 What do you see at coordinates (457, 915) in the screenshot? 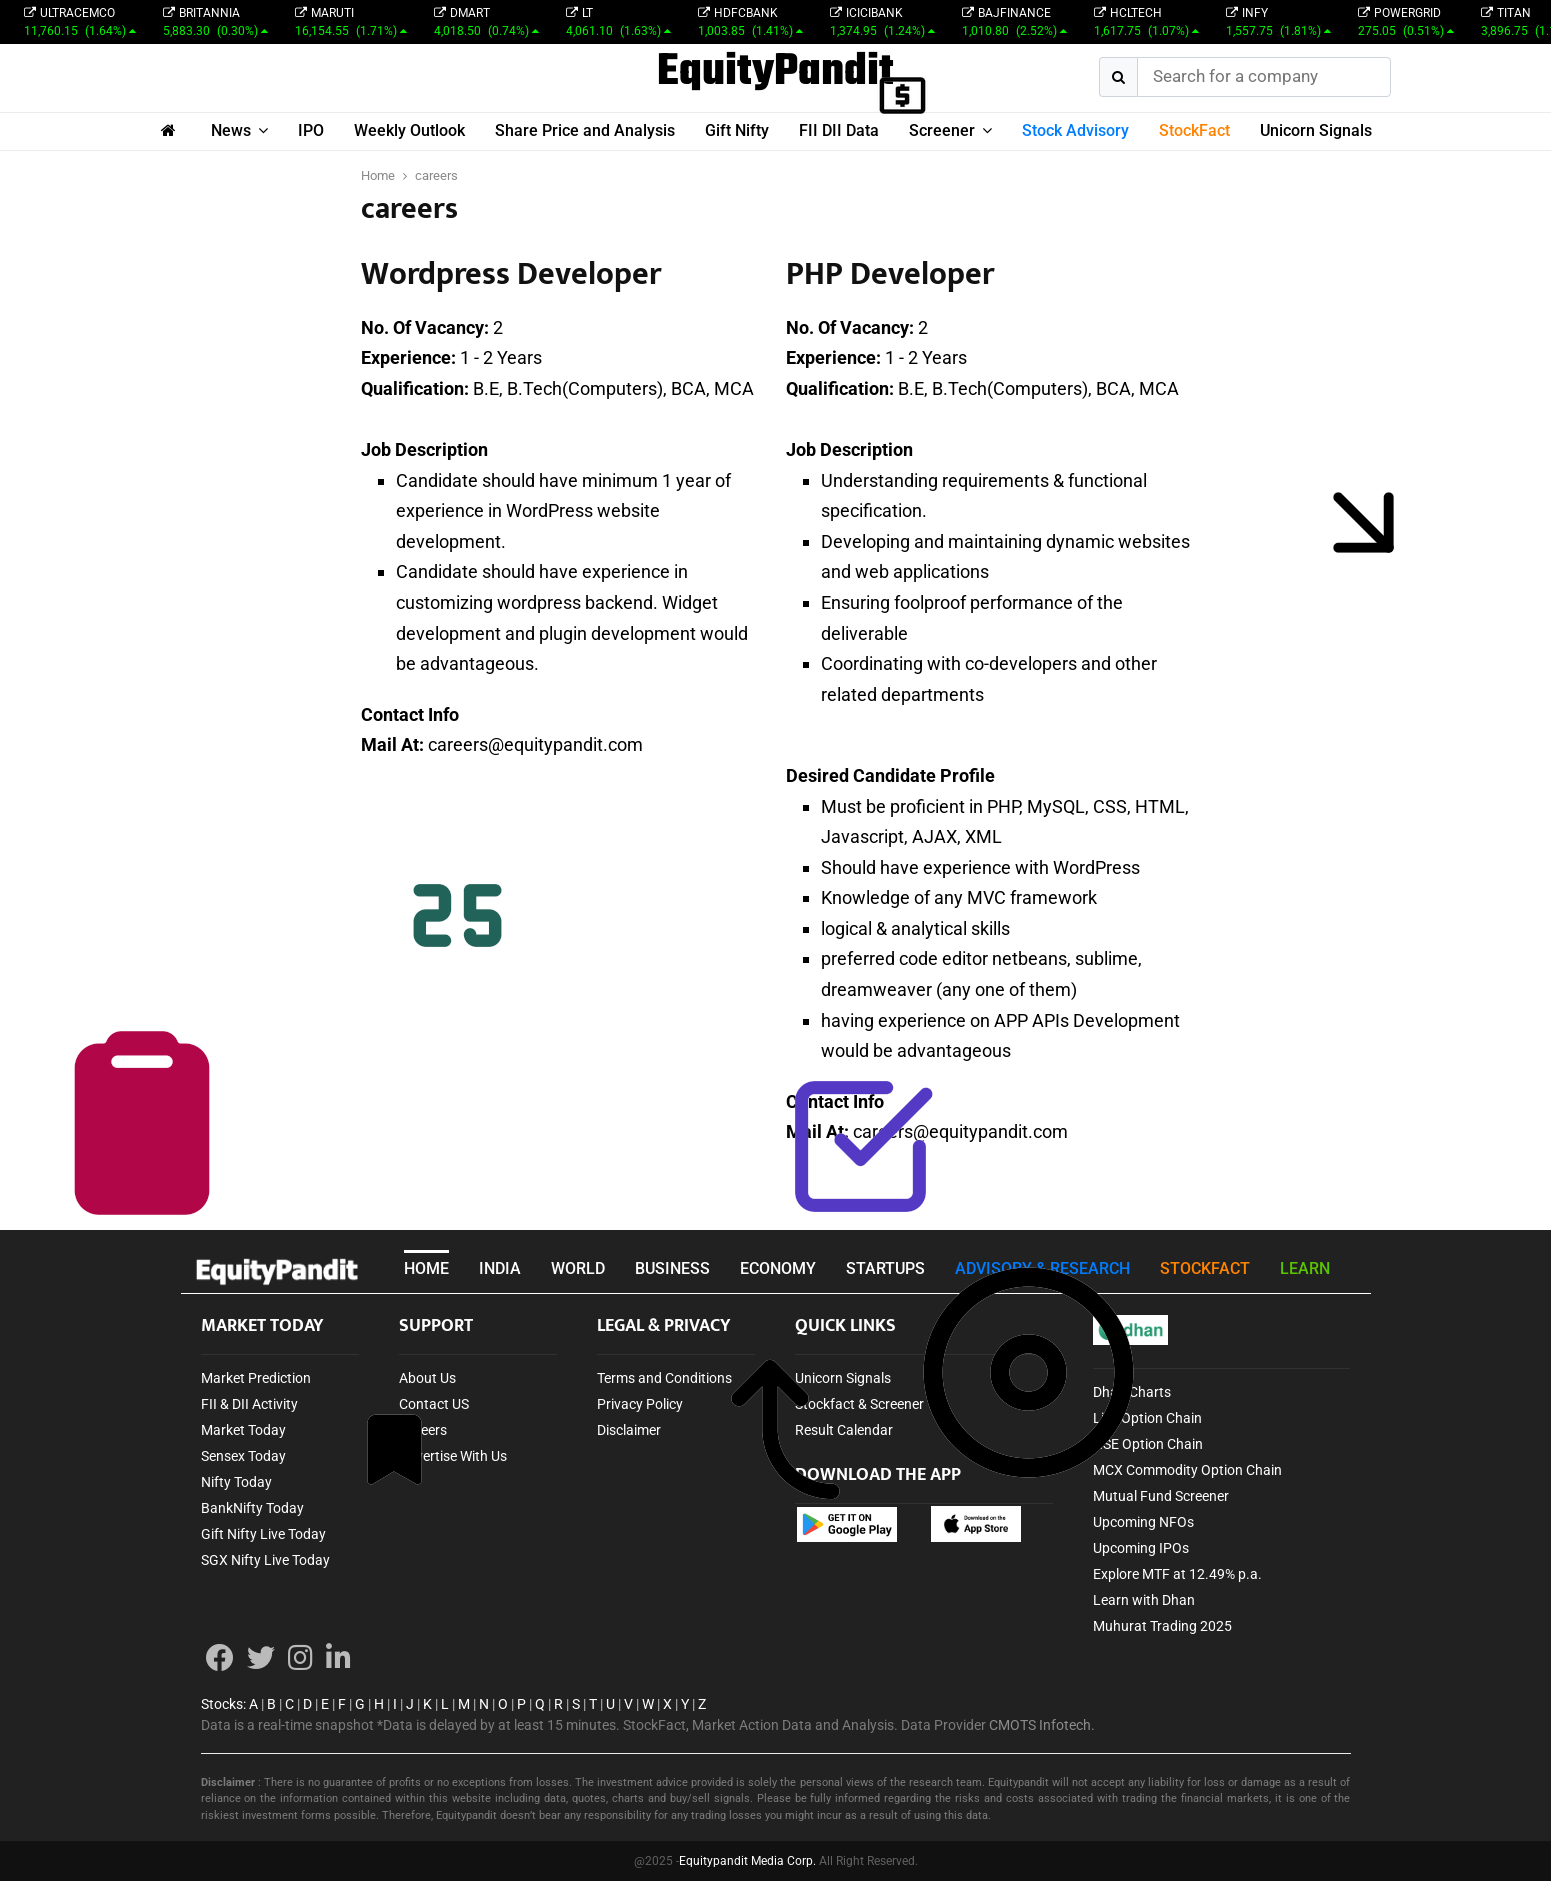
I see `indicates 25 items or notifications` at bounding box center [457, 915].